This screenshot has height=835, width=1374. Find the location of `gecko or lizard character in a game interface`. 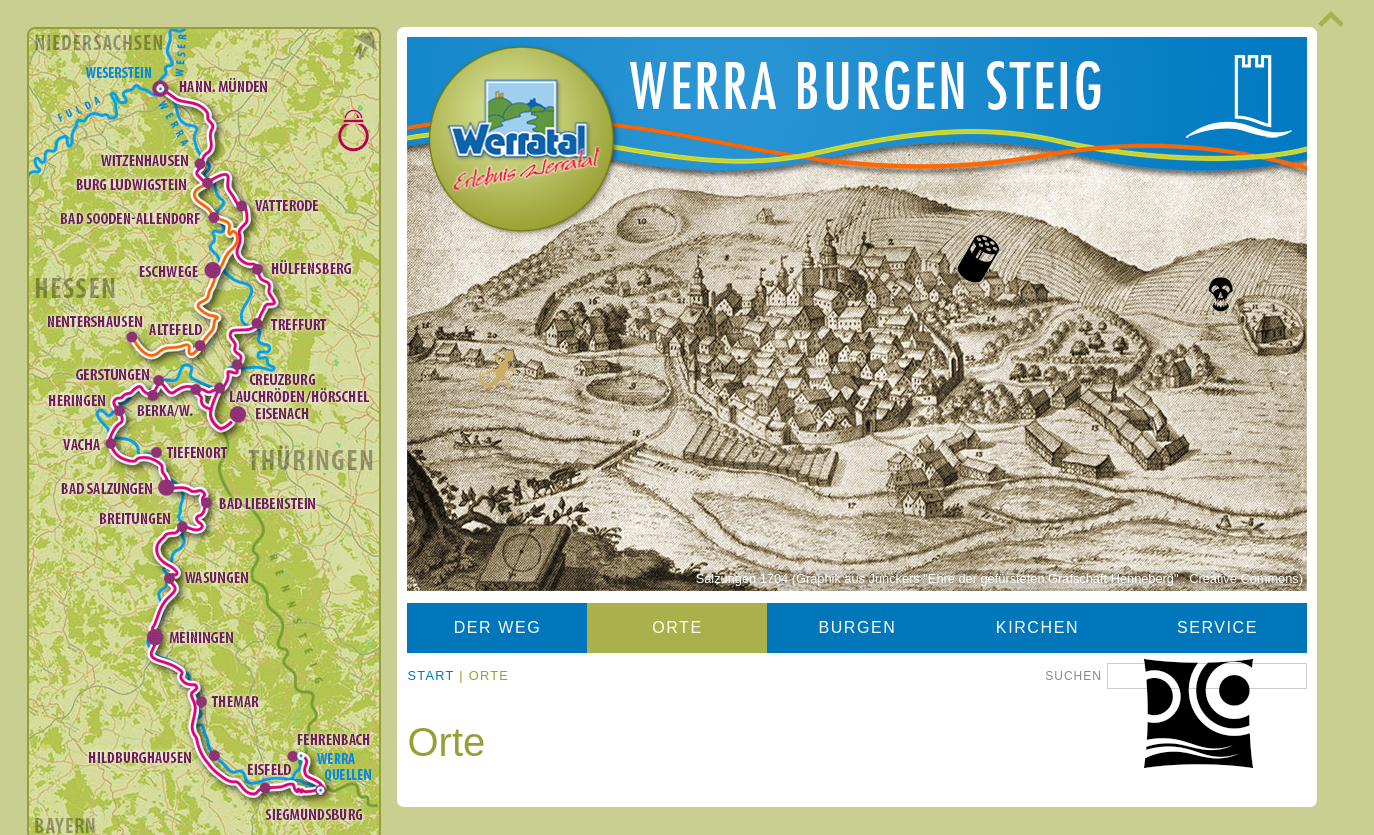

gecko or lizard character in a game interface is located at coordinates (497, 369).